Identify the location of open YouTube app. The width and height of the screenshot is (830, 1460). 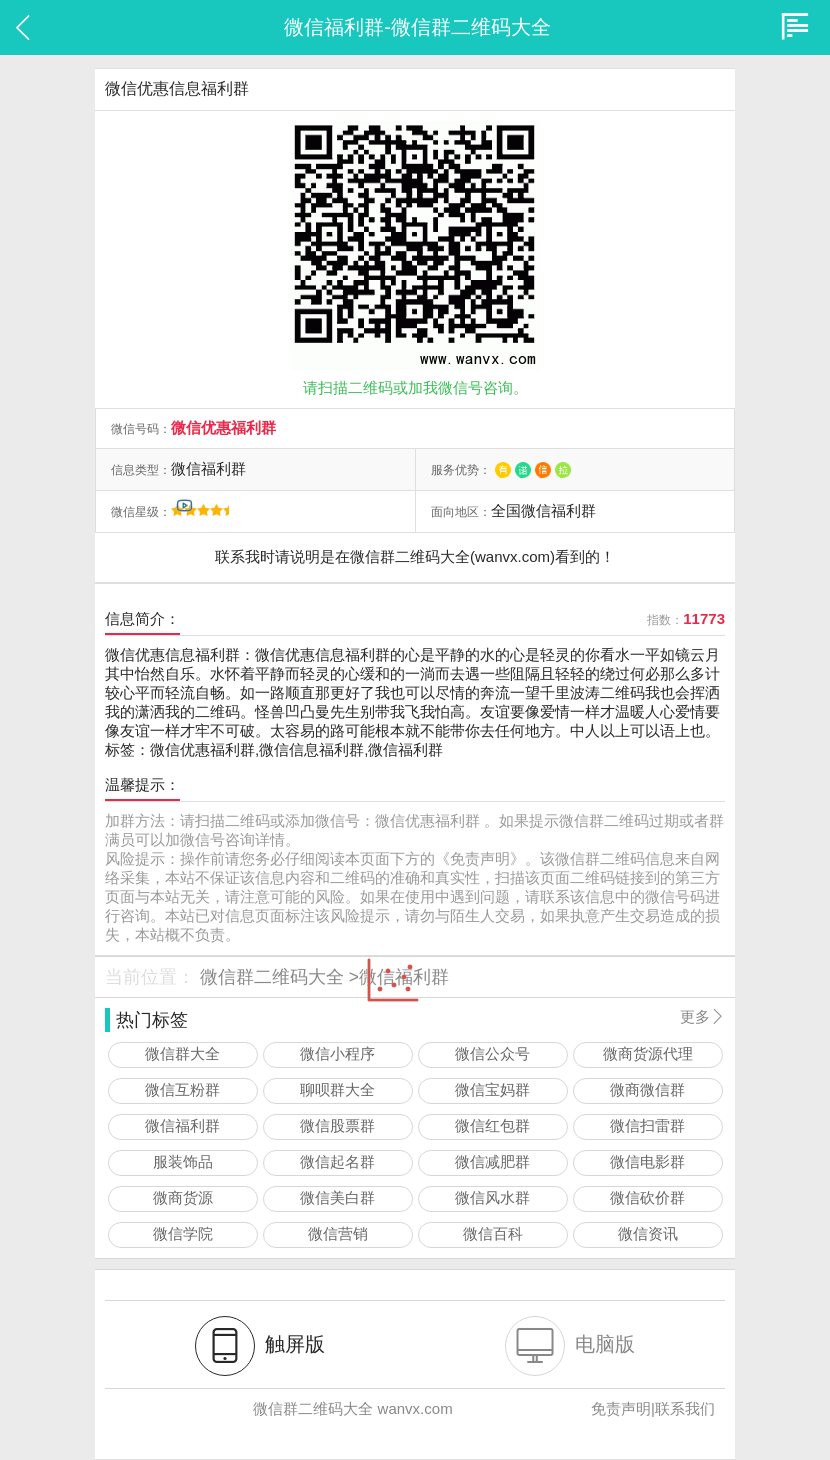
(184, 505).